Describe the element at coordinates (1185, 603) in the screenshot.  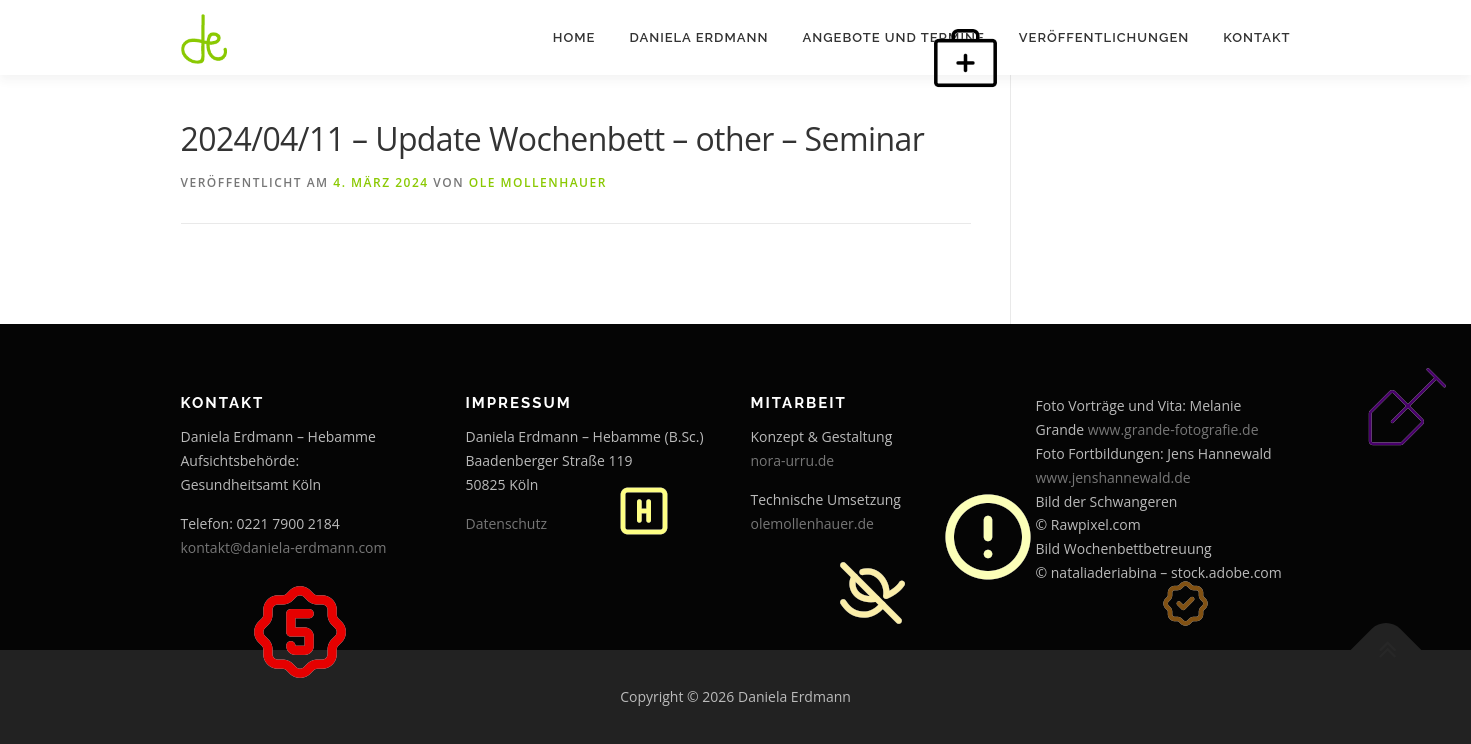
I see `verified or authenticated status indicator` at that location.